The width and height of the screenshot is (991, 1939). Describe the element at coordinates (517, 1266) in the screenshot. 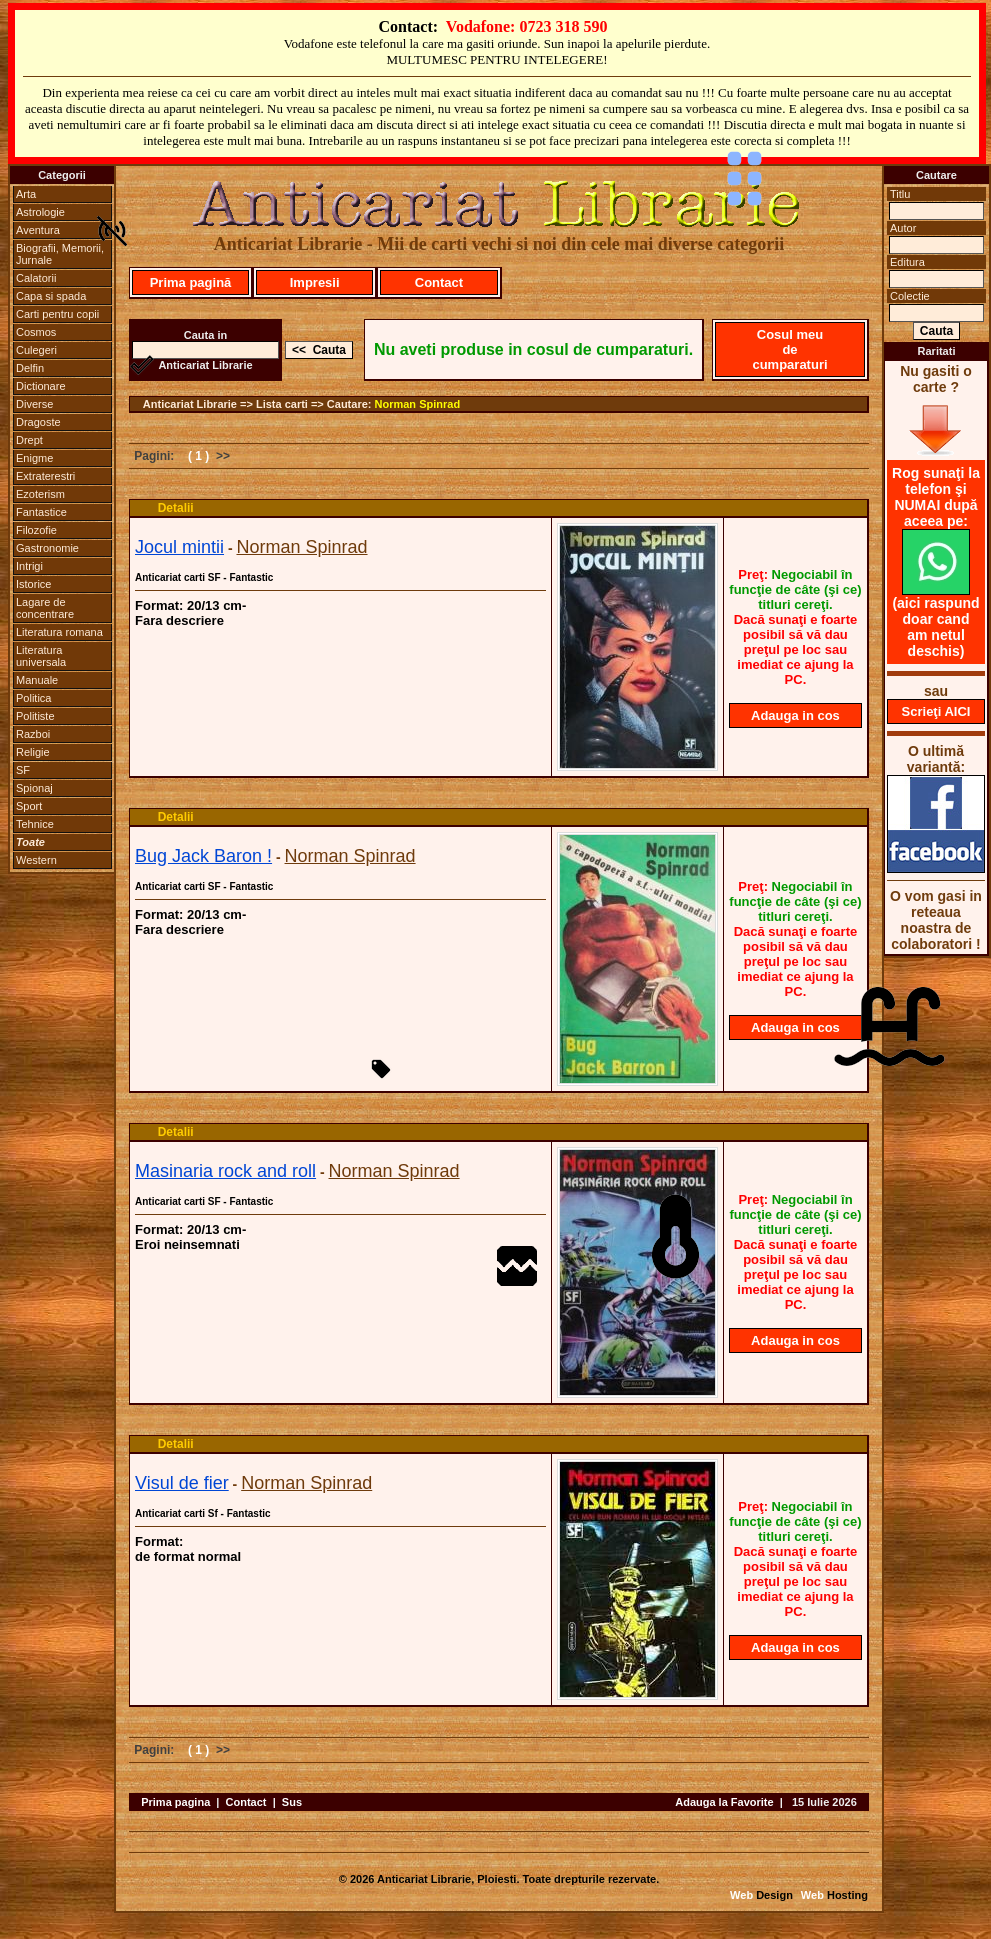

I see `indicates an image failed to load` at that location.